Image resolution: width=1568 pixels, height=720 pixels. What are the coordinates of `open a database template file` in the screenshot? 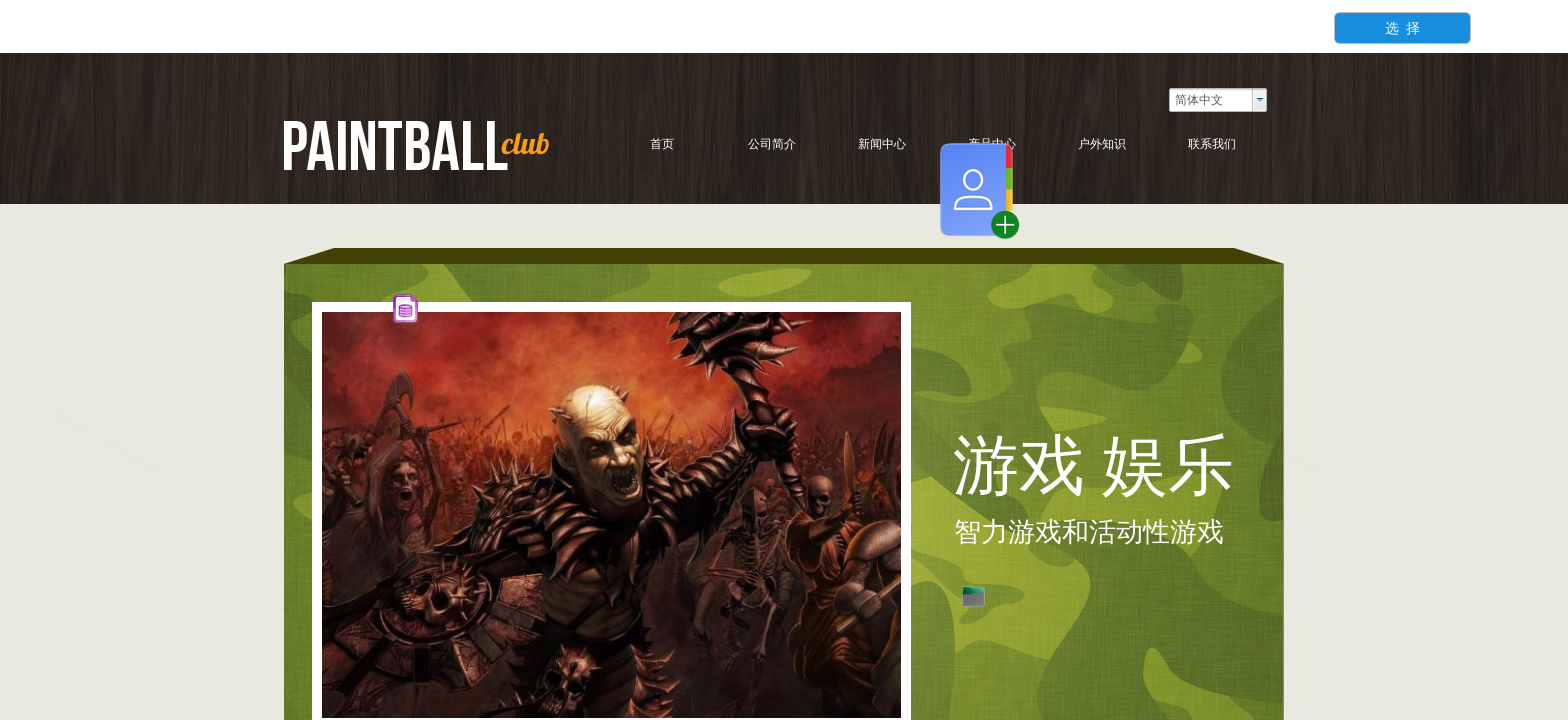 It's located at (405, 308).